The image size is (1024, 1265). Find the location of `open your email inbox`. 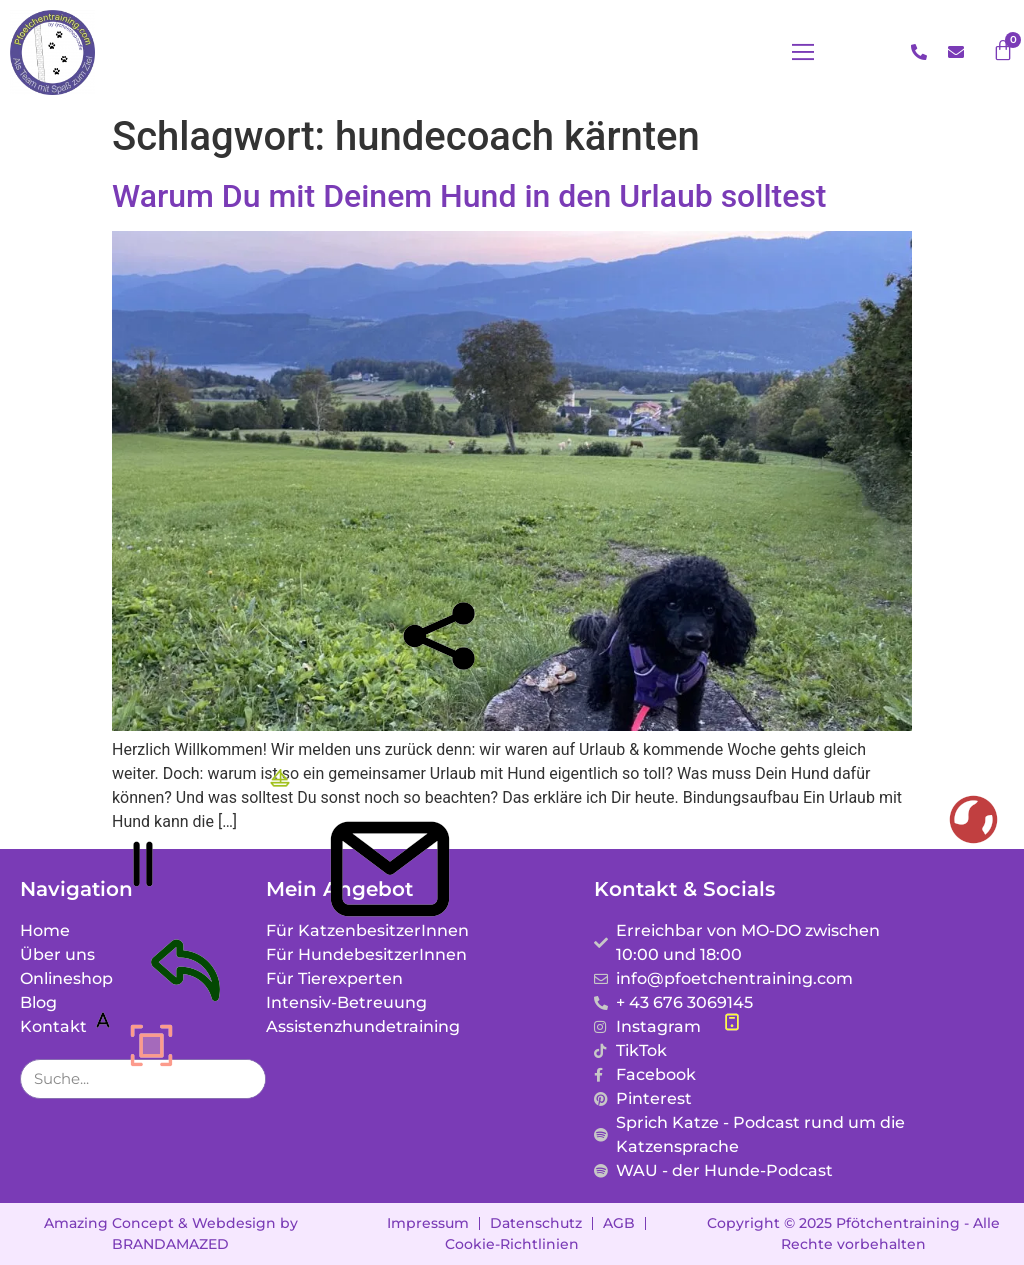

open your email inbox is located at coordinates (390, 869).